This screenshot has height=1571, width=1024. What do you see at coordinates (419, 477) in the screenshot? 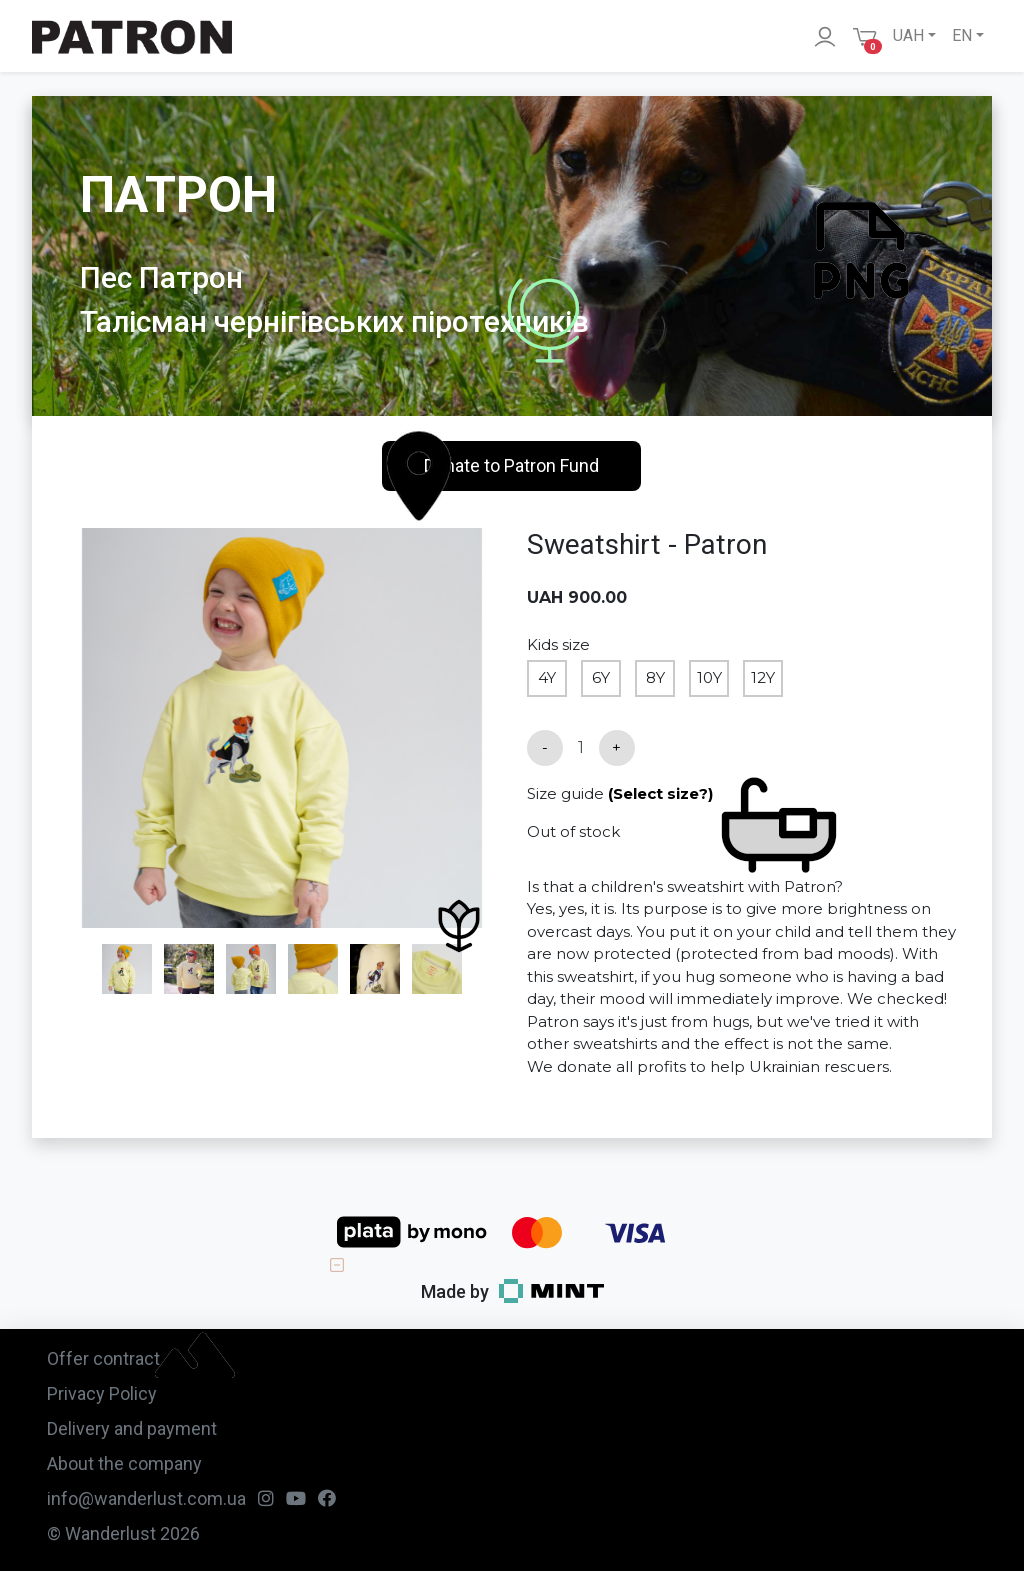
I see `view current location on map` at bounding box center [419, 477].